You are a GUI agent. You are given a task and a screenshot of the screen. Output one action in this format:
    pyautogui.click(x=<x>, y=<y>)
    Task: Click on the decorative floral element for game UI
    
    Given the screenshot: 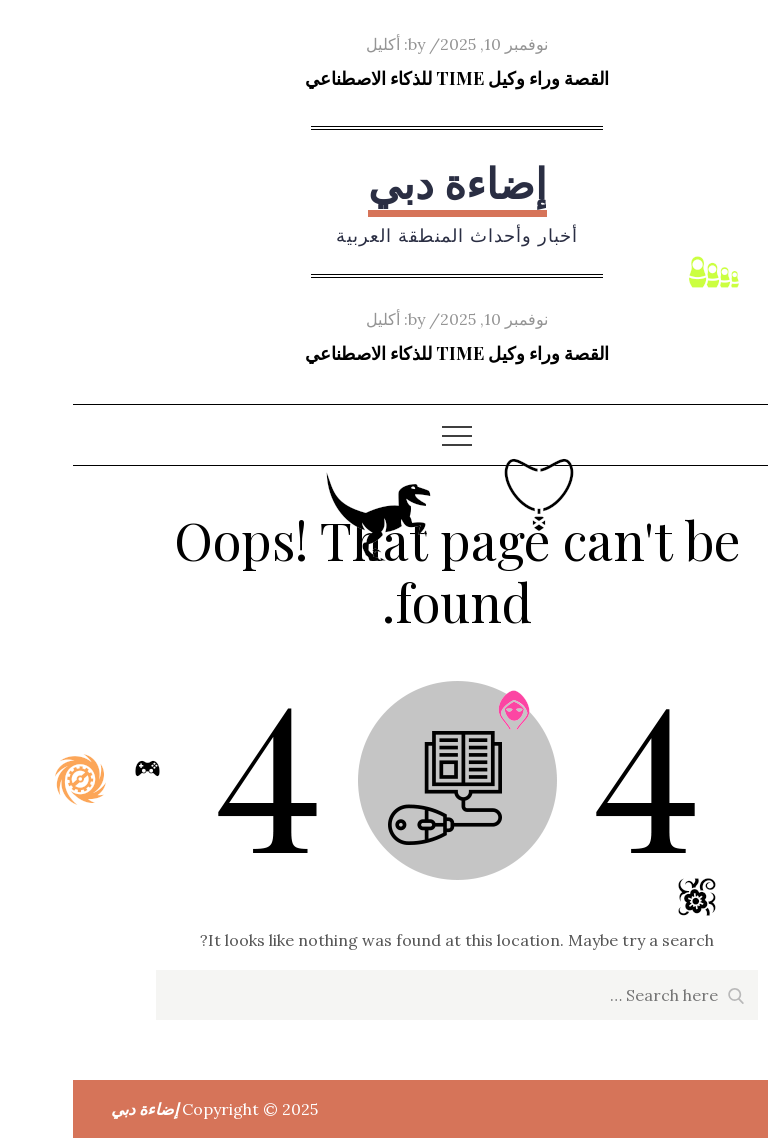 What is the action you would take?
    pyautogui.click(x=697, y=897)
    